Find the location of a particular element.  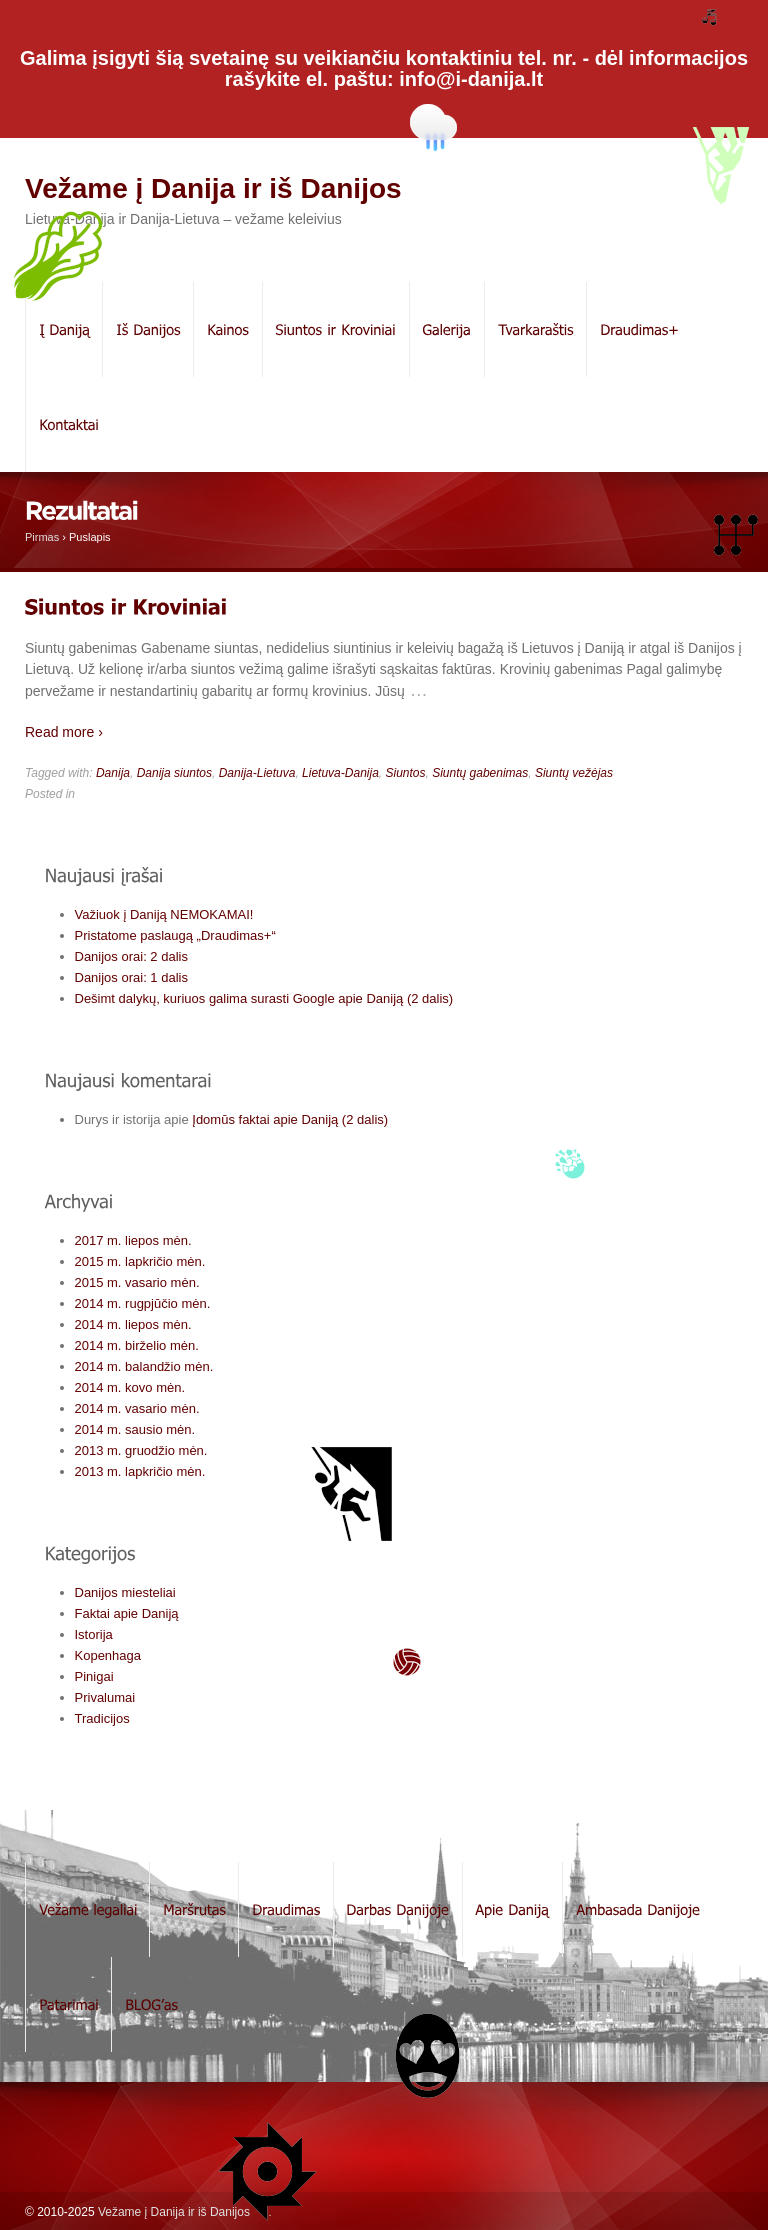

access volleyball or beach sports content is located at coordinates (407, 1662).